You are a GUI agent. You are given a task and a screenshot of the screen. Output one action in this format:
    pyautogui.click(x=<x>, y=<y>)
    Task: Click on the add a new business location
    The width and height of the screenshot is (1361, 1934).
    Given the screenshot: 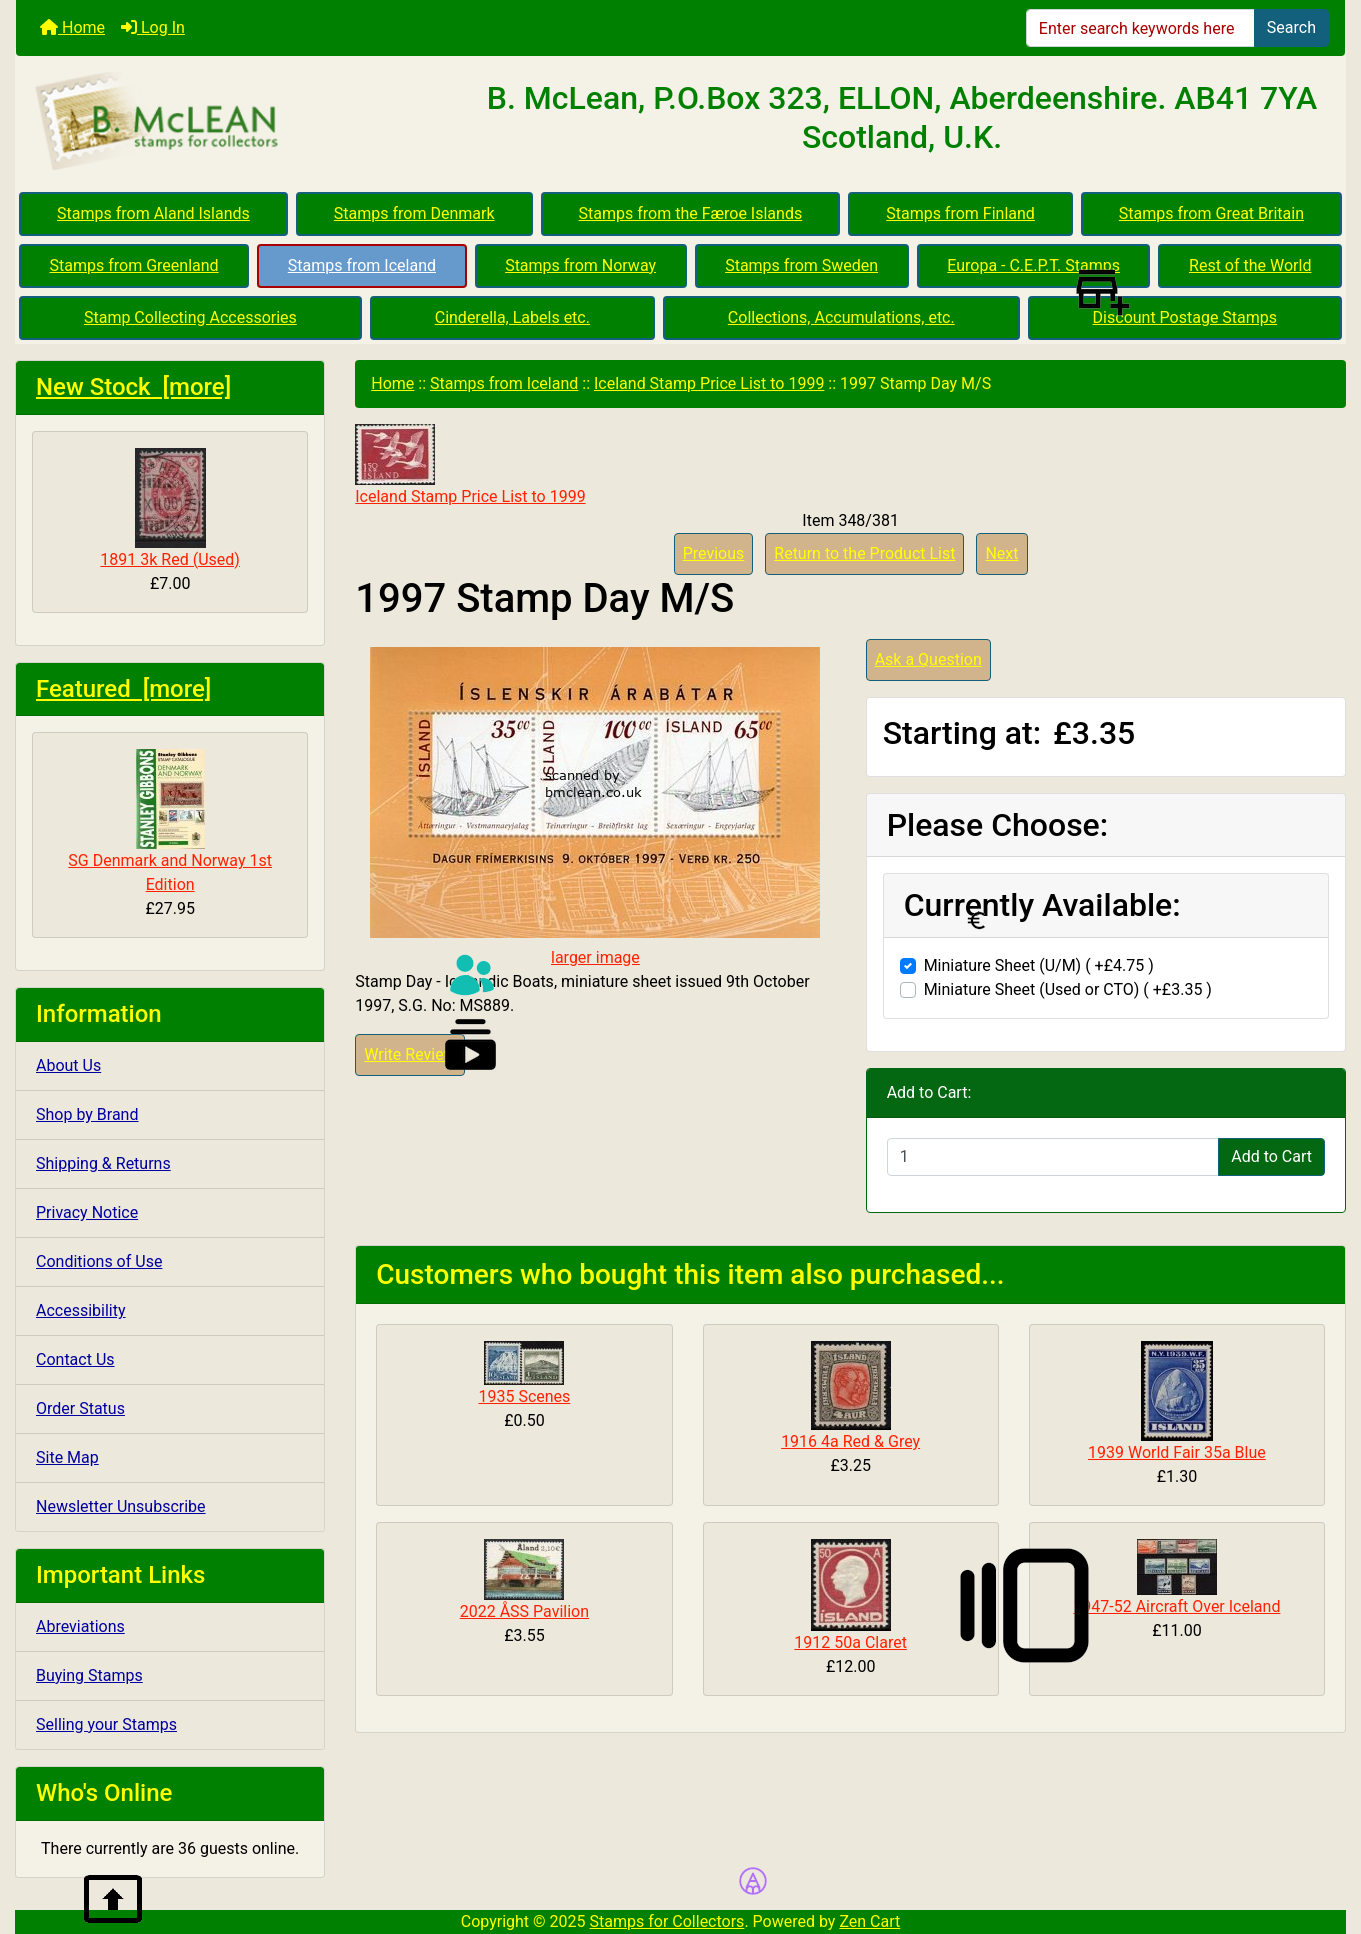 What is the action you would take?
    pyautogui.click(x=1103, y=289)
    